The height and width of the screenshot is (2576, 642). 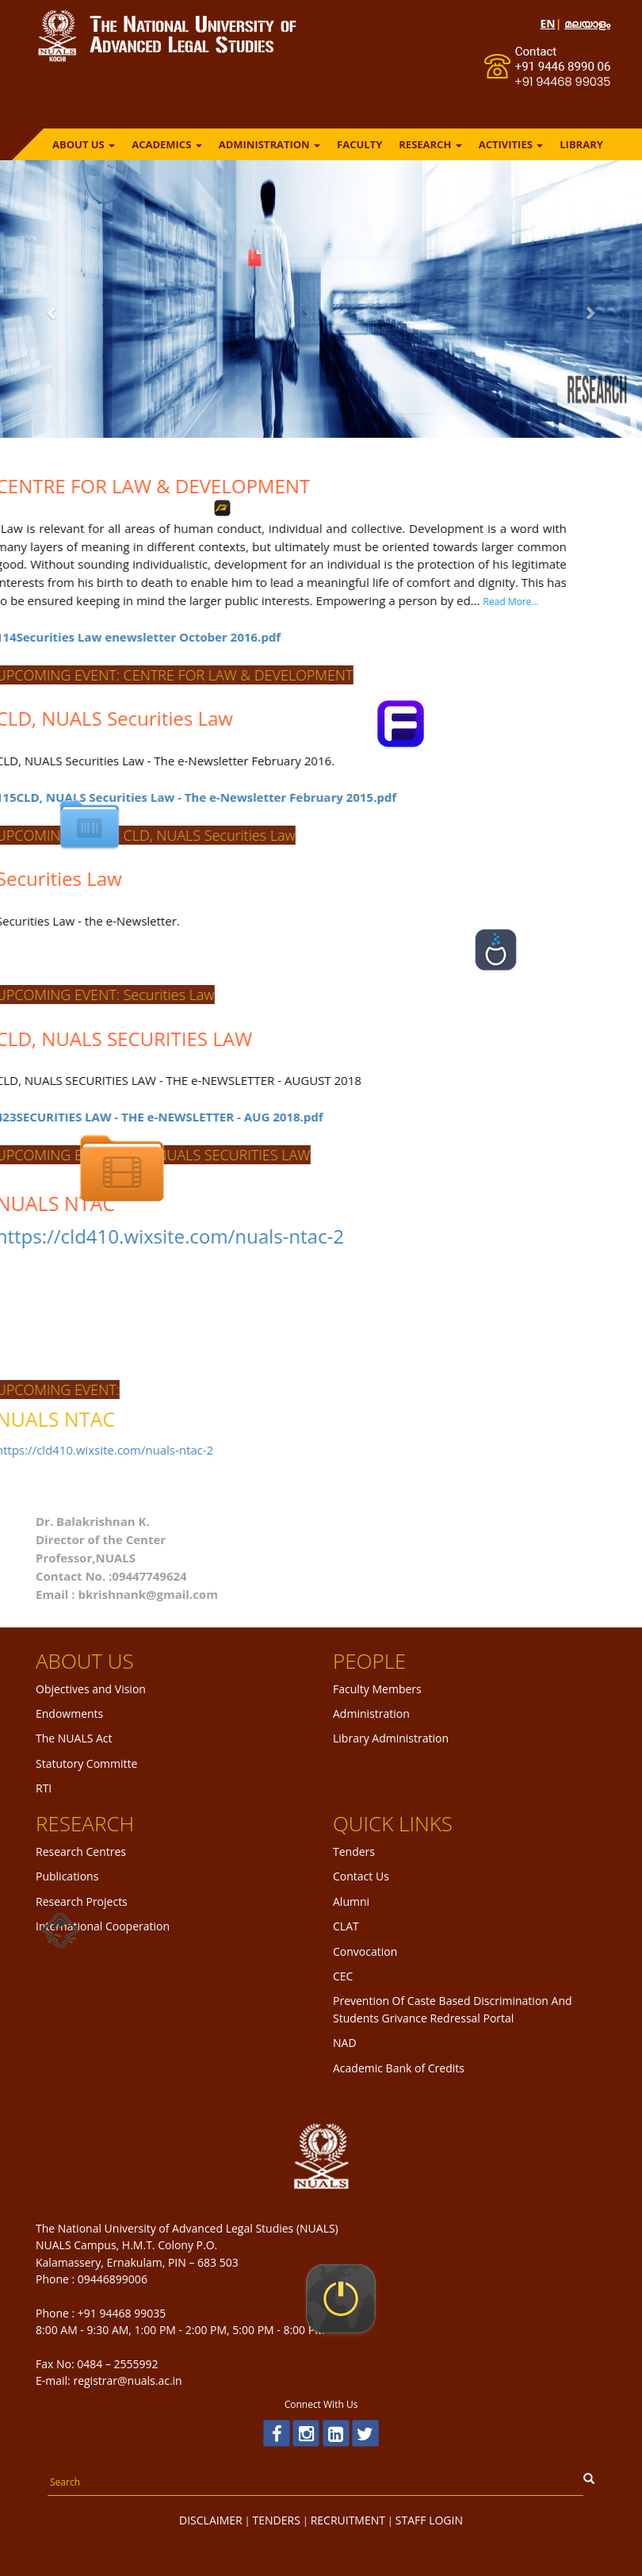 I want to click on open your videos folder, so click(x=122, y=1168).